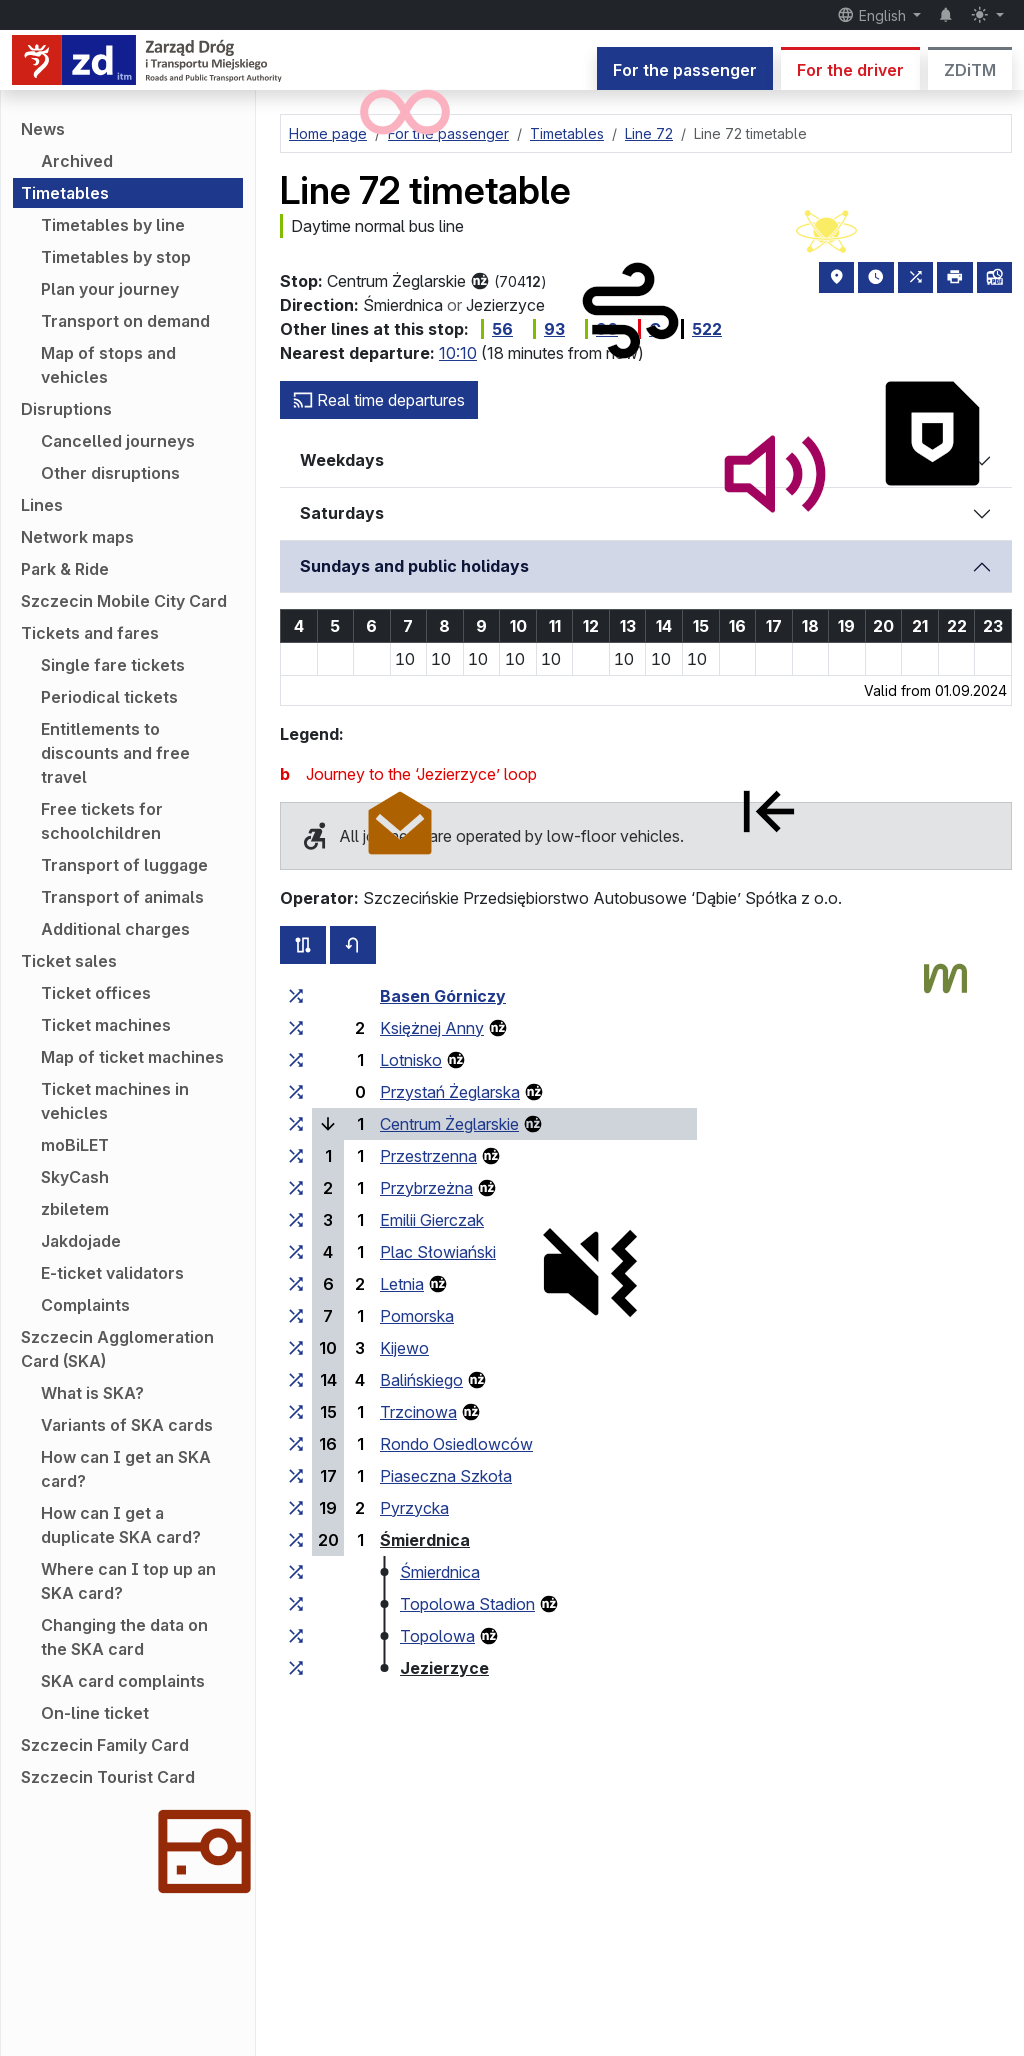 The height and width of the screenshot is (2056, 1024). What do you see at coordinates (826, 231) in the screenshot?
I see `proteus software logo` at bounding box center [826, 231].